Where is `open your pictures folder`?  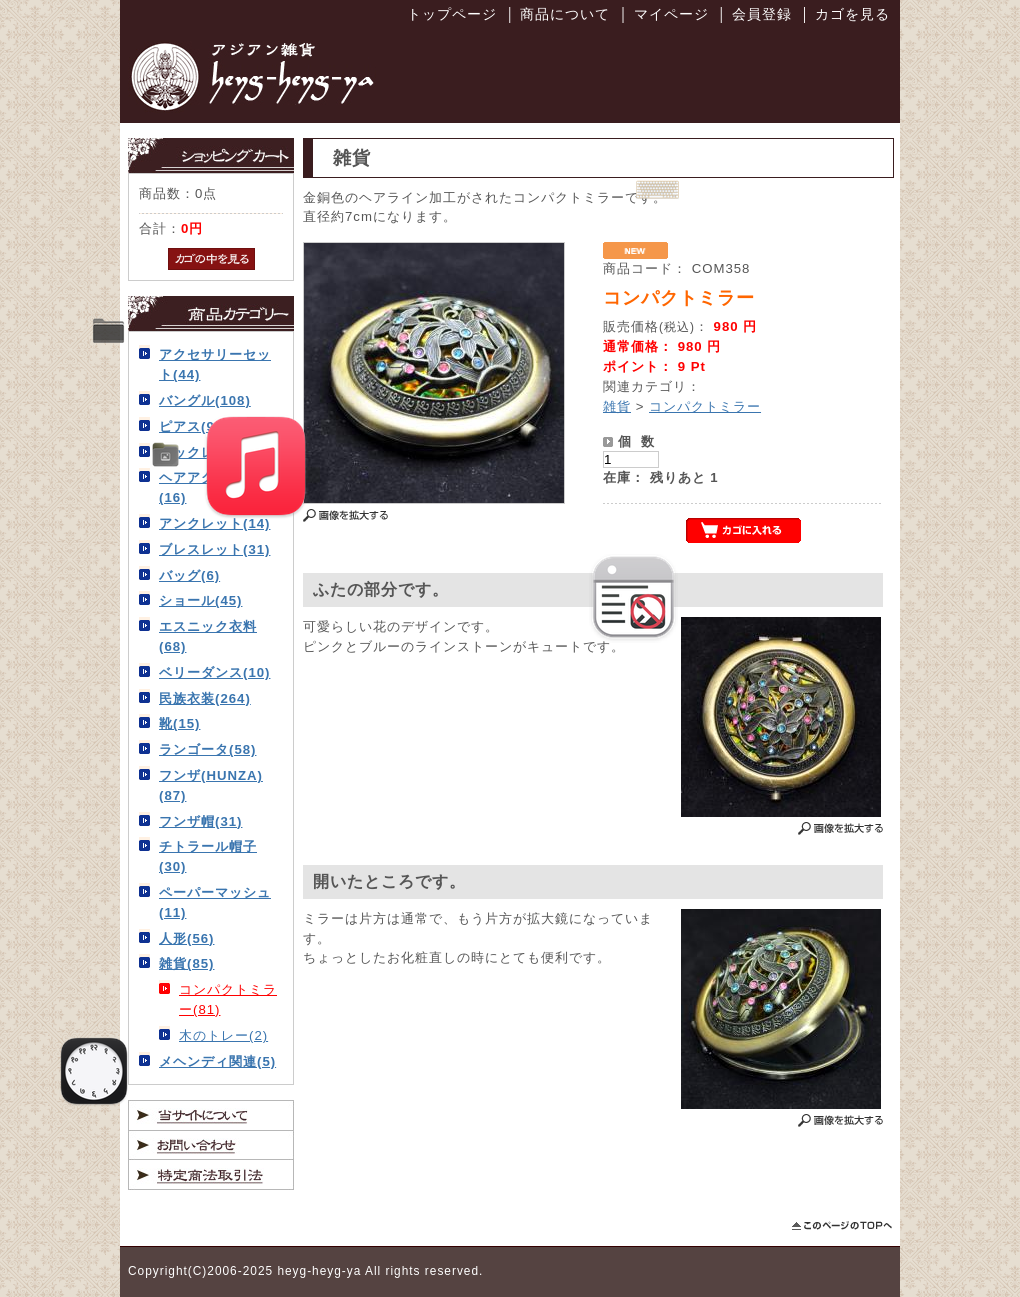 open your pictures folder is located at coordinates (165, 454).